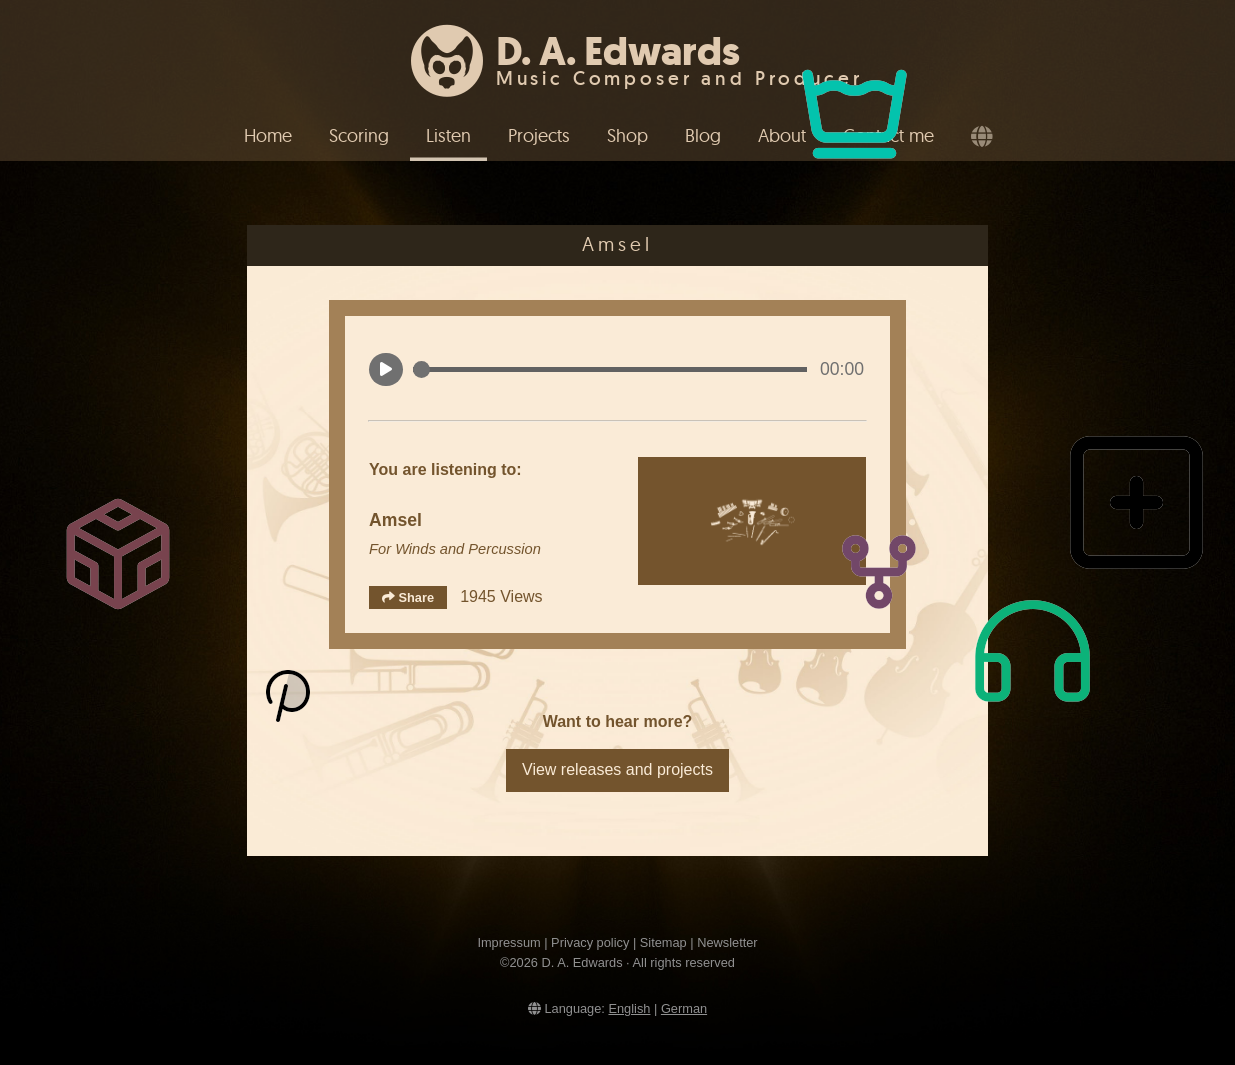 The width and height of the screenshot is (1235, 1065). I want to click on add a new item or entry, so click(1136, 502).